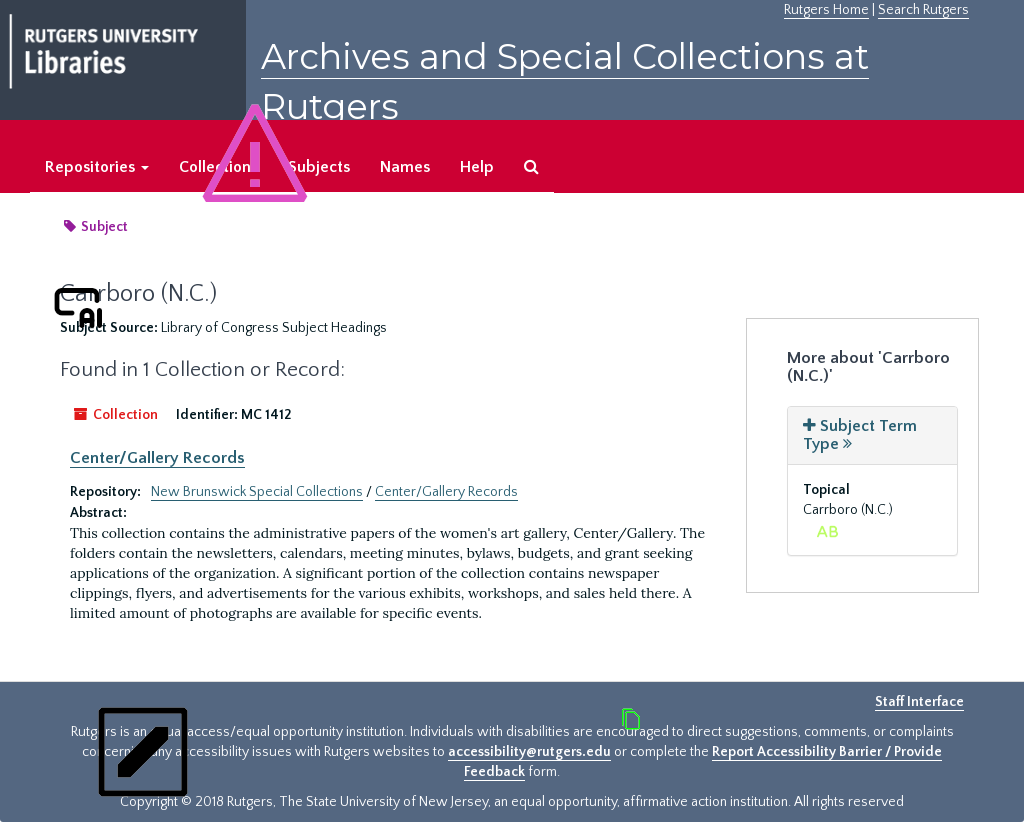  I want to click on copy to clipboard, so click(631, 719).